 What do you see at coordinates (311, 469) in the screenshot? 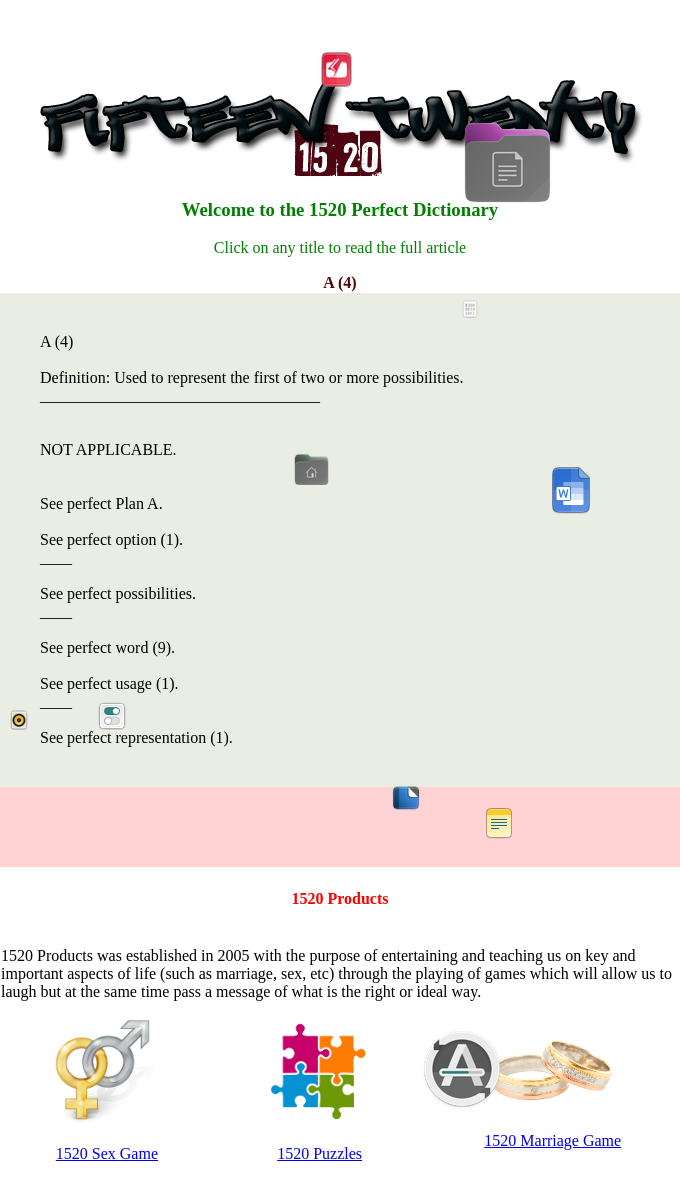
I see `access your home folder` at bounding box center [311, 469].